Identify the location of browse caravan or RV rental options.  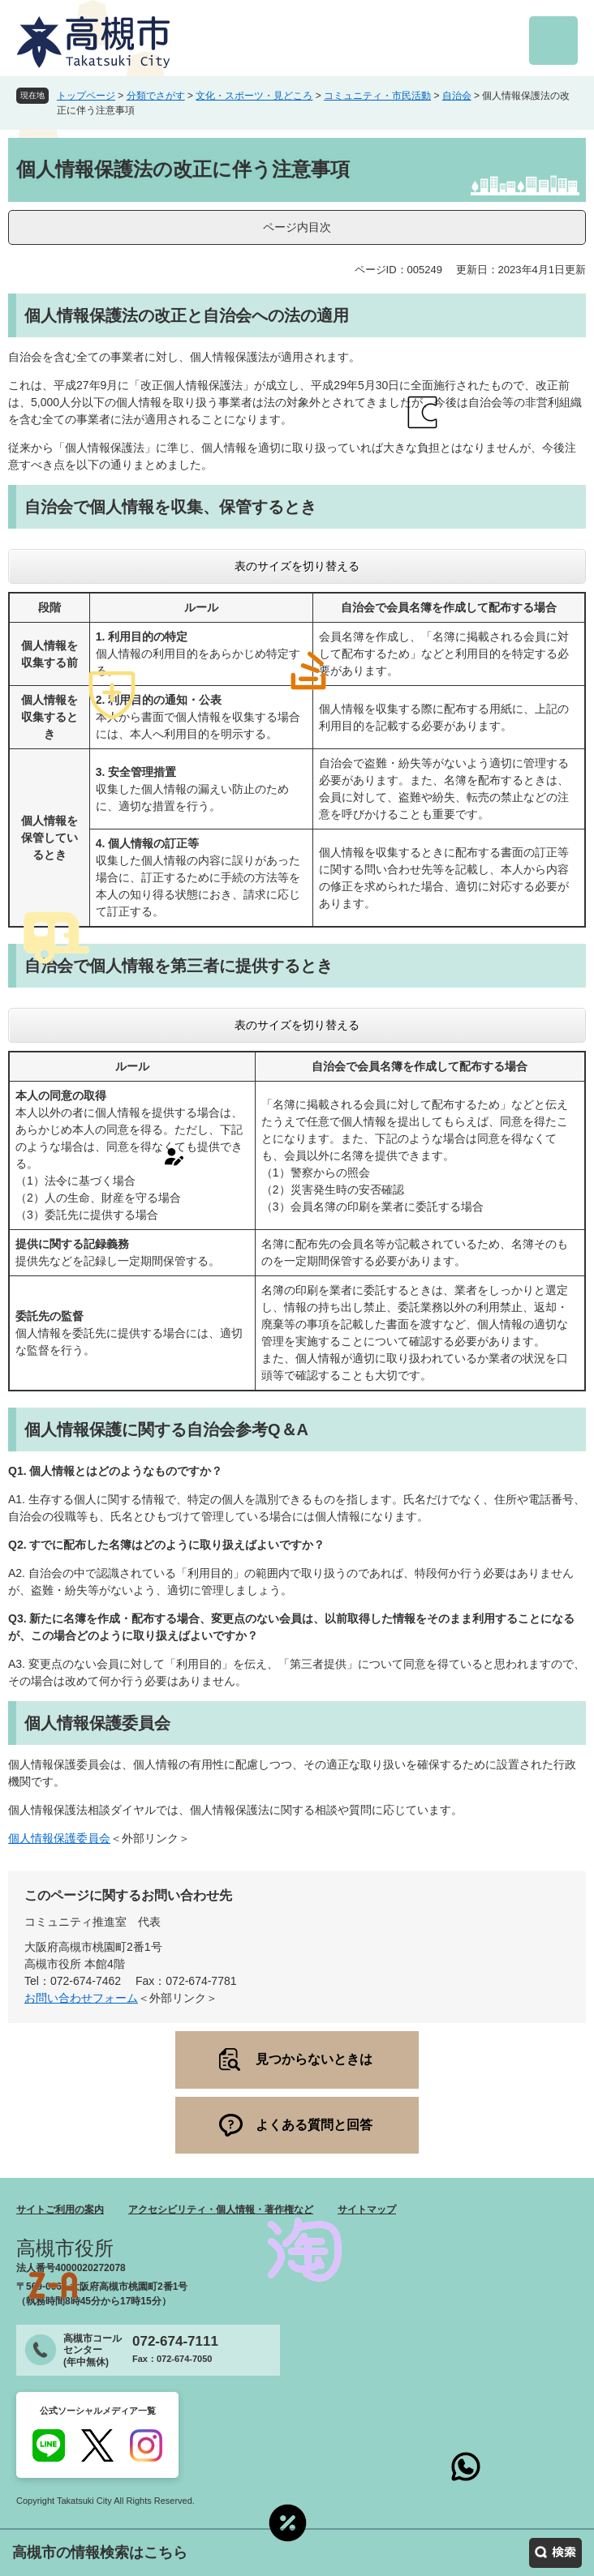
(54, 936).